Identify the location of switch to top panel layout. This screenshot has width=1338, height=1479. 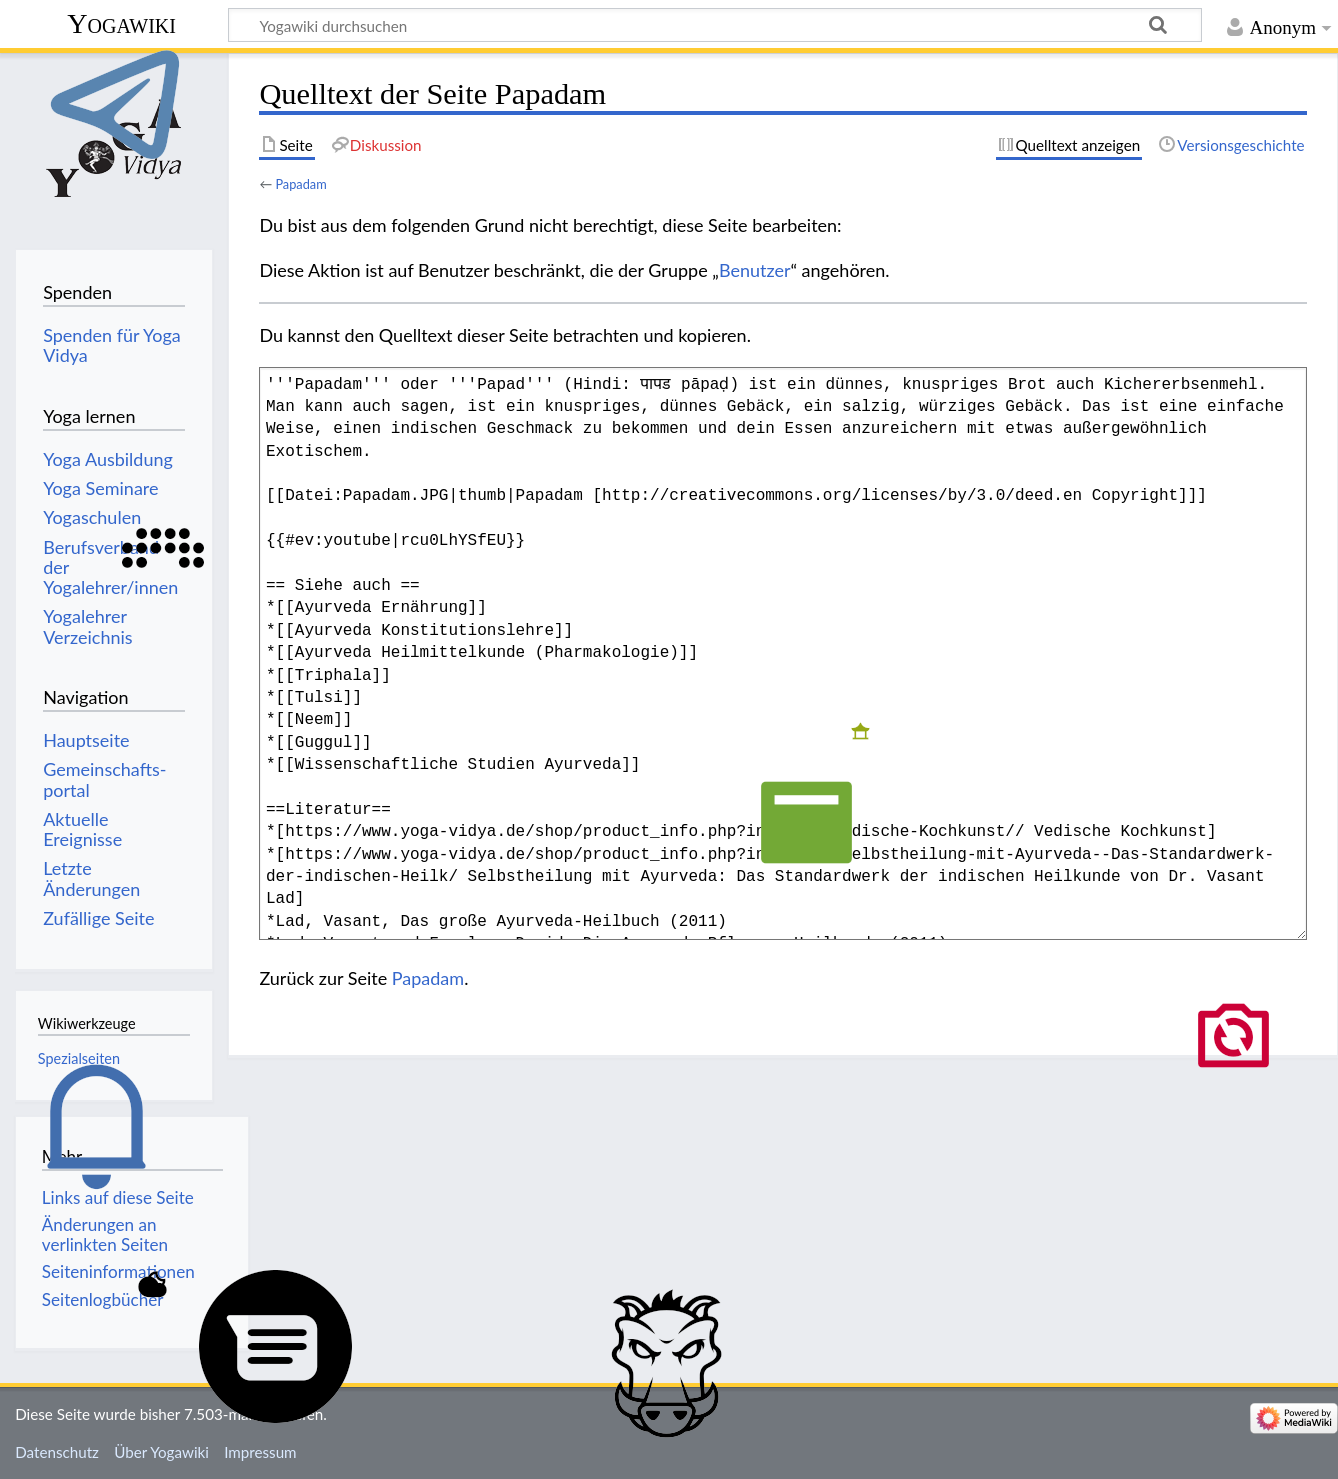
(806, 822).